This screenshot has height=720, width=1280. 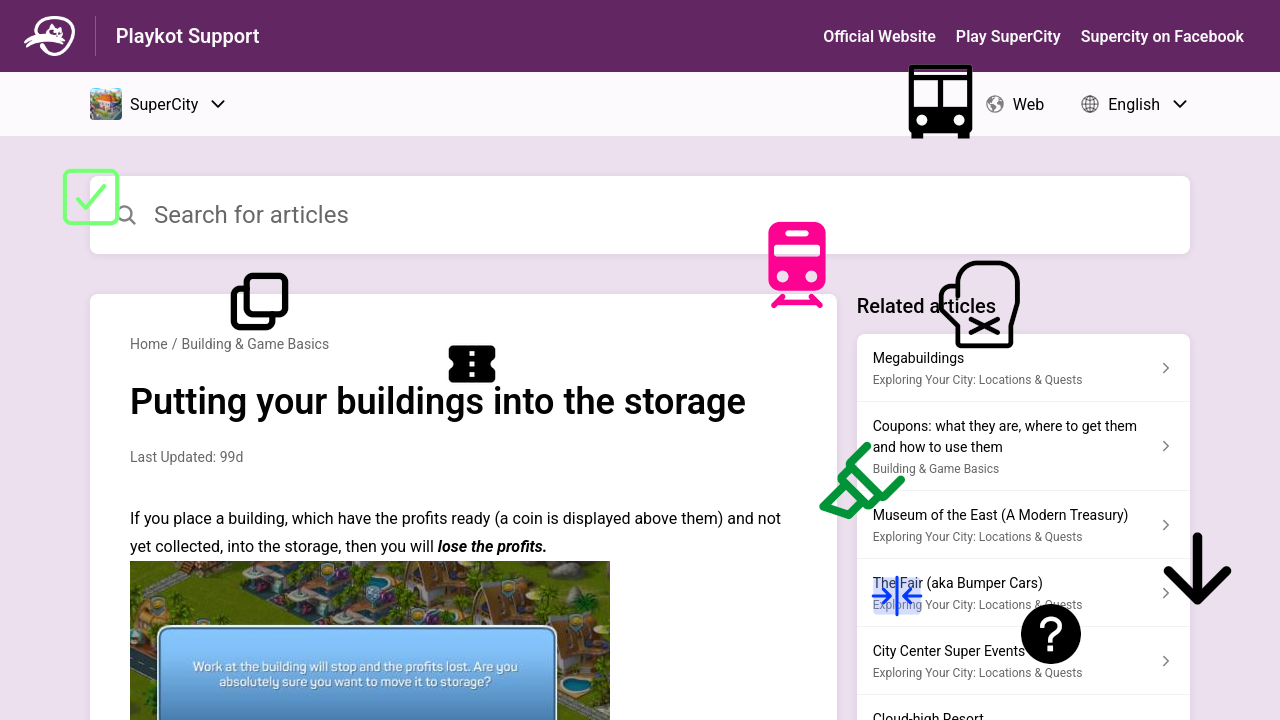 I want to click on view your tickets or passes, so click(x=472, y=364).